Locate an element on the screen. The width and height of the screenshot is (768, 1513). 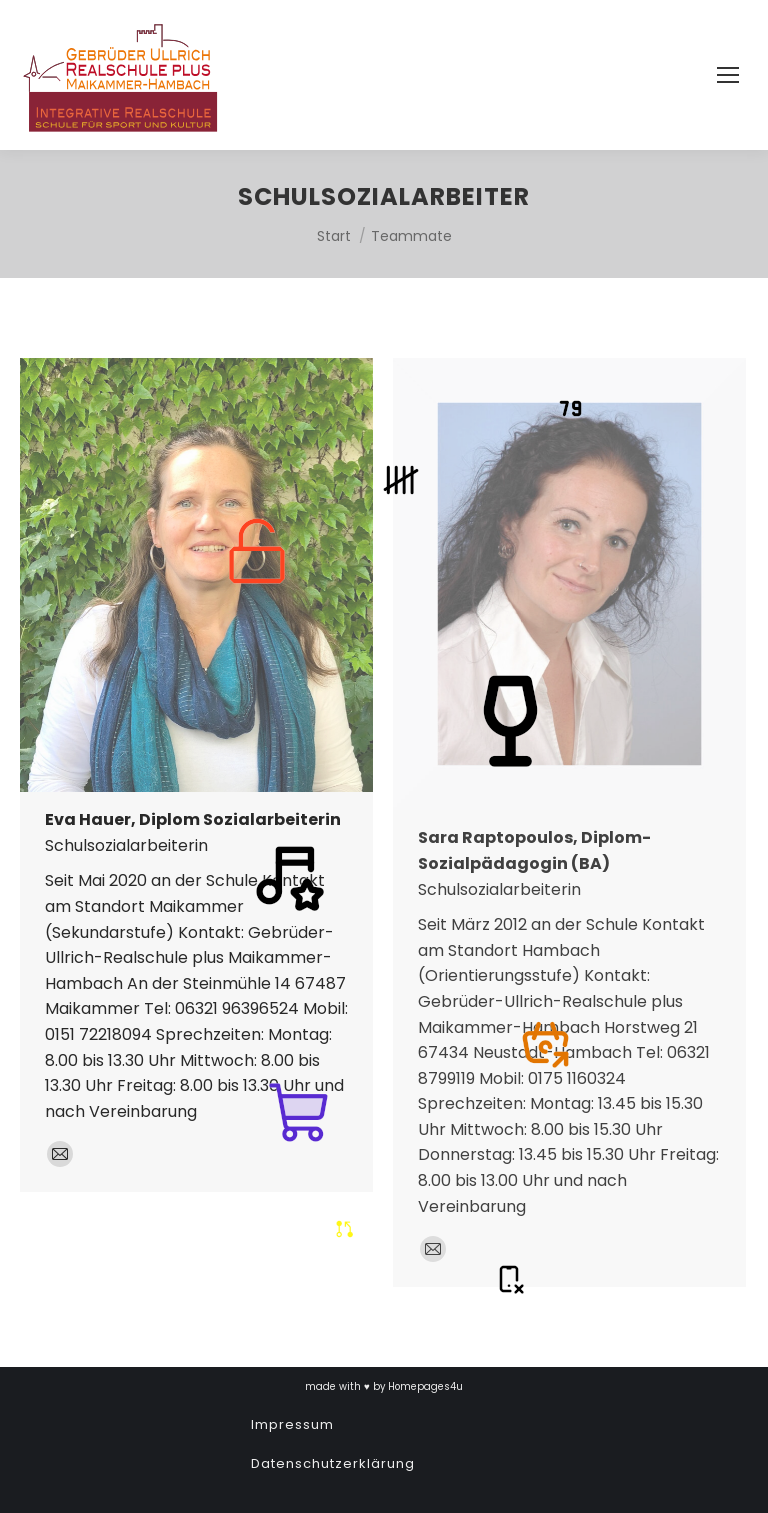
share your shopping basket with others is located at coordinates (545, 1042).